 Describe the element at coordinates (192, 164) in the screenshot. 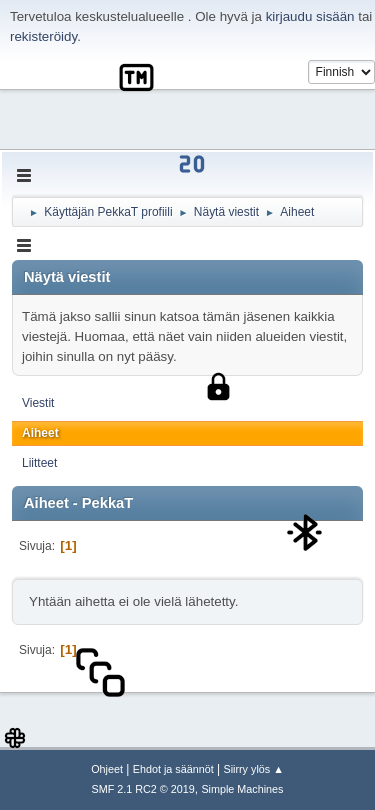

I see `indicates 20 items or notifications` at that location.